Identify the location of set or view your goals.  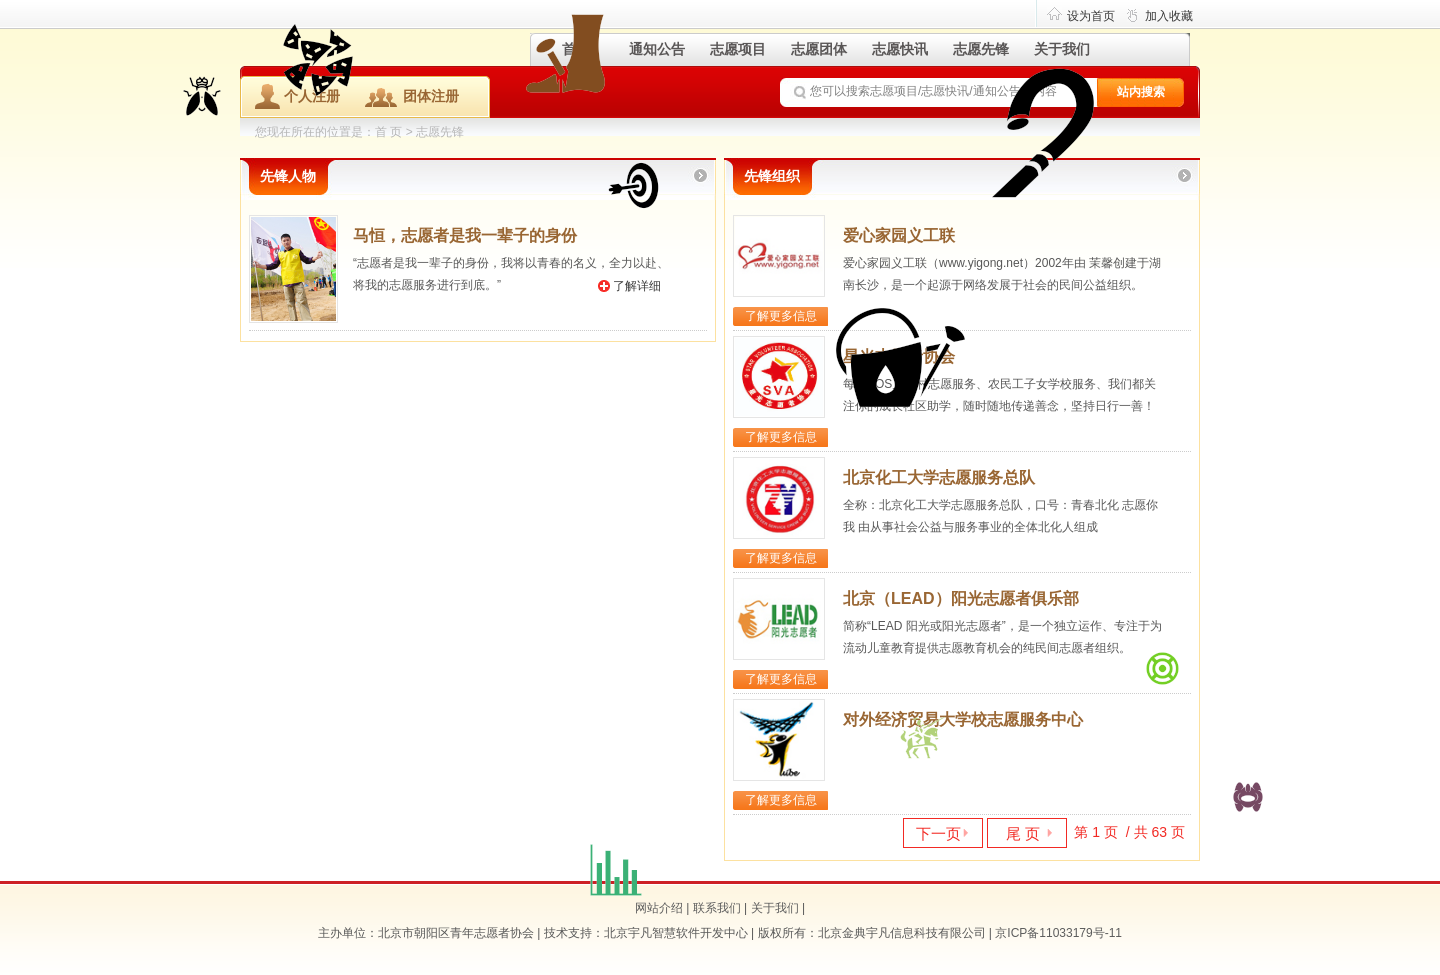
(633, 185).